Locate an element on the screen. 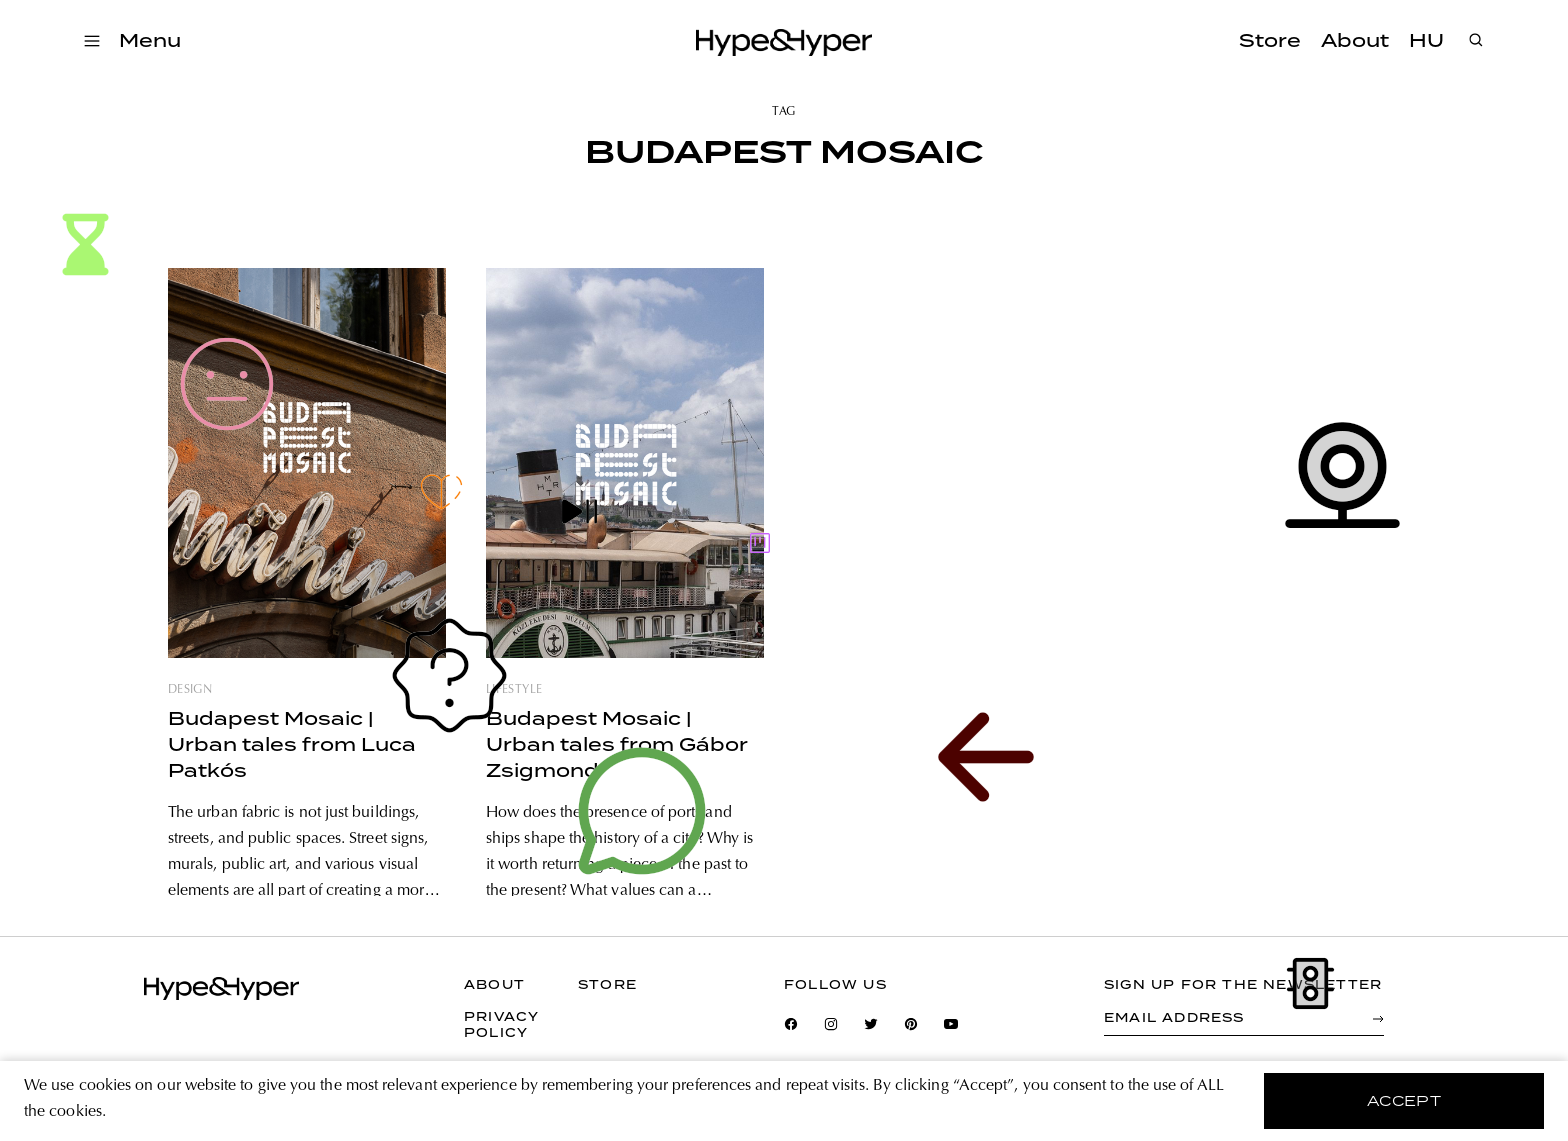  go back to the previous screen is located at coordinates (986, 757).